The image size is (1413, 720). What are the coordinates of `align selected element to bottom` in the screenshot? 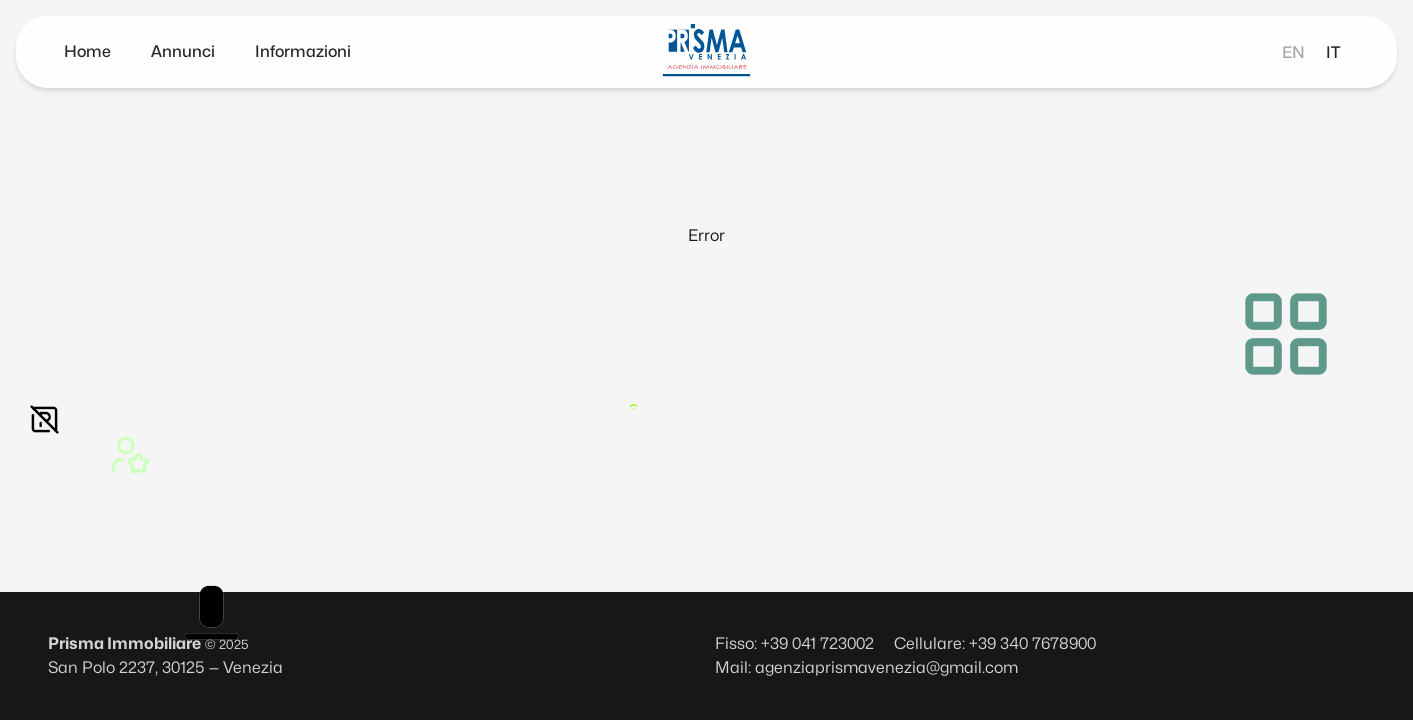 It's located at (211, 612).